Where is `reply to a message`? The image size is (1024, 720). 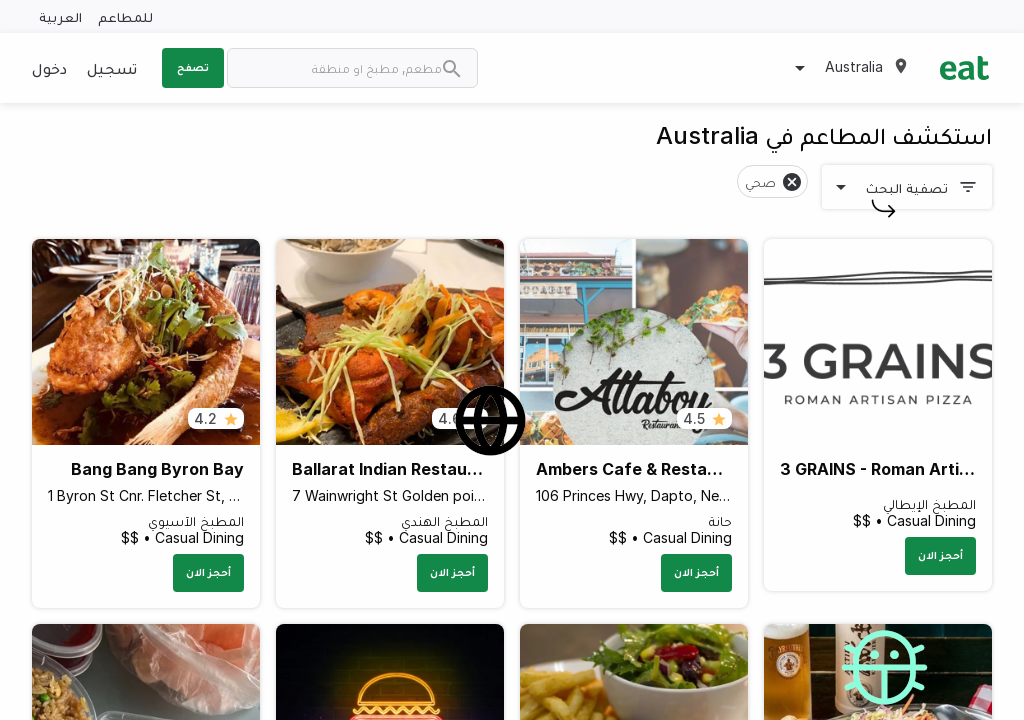 reply to a message is located at coordinates (883, 208).